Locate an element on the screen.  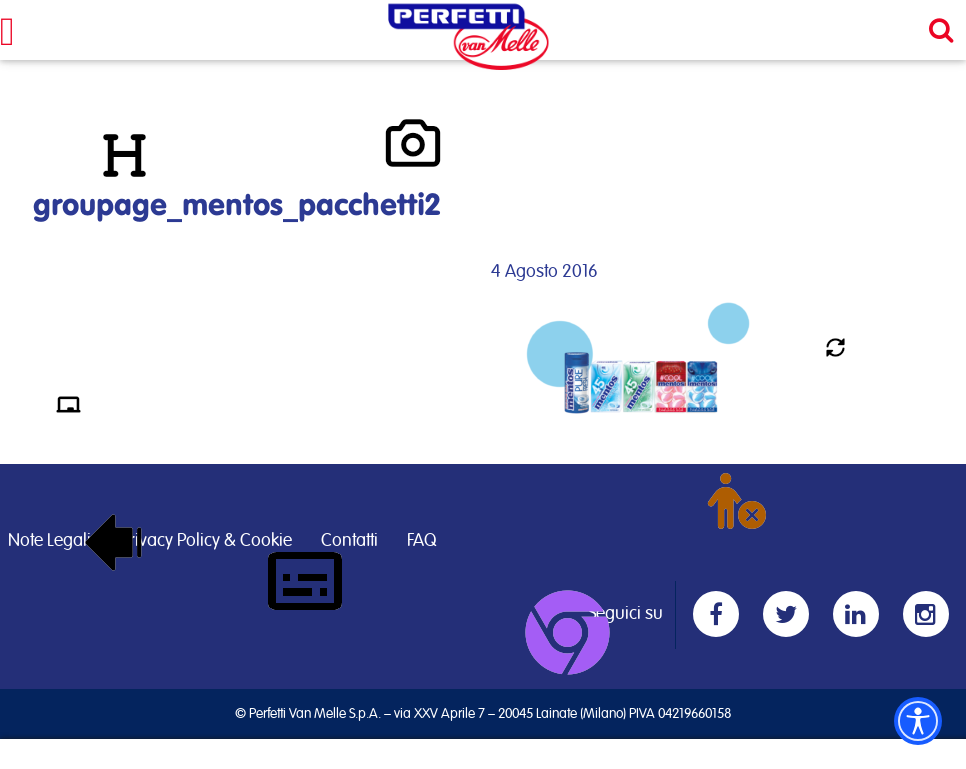
access presentation or teaching mode is located at coordinates (68, 404).